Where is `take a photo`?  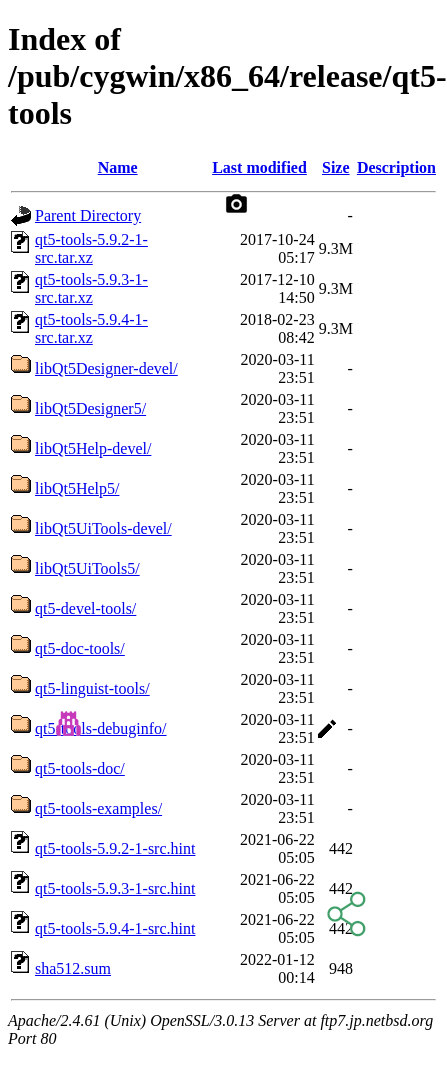
take a photo is located at coordinates (236, 204).